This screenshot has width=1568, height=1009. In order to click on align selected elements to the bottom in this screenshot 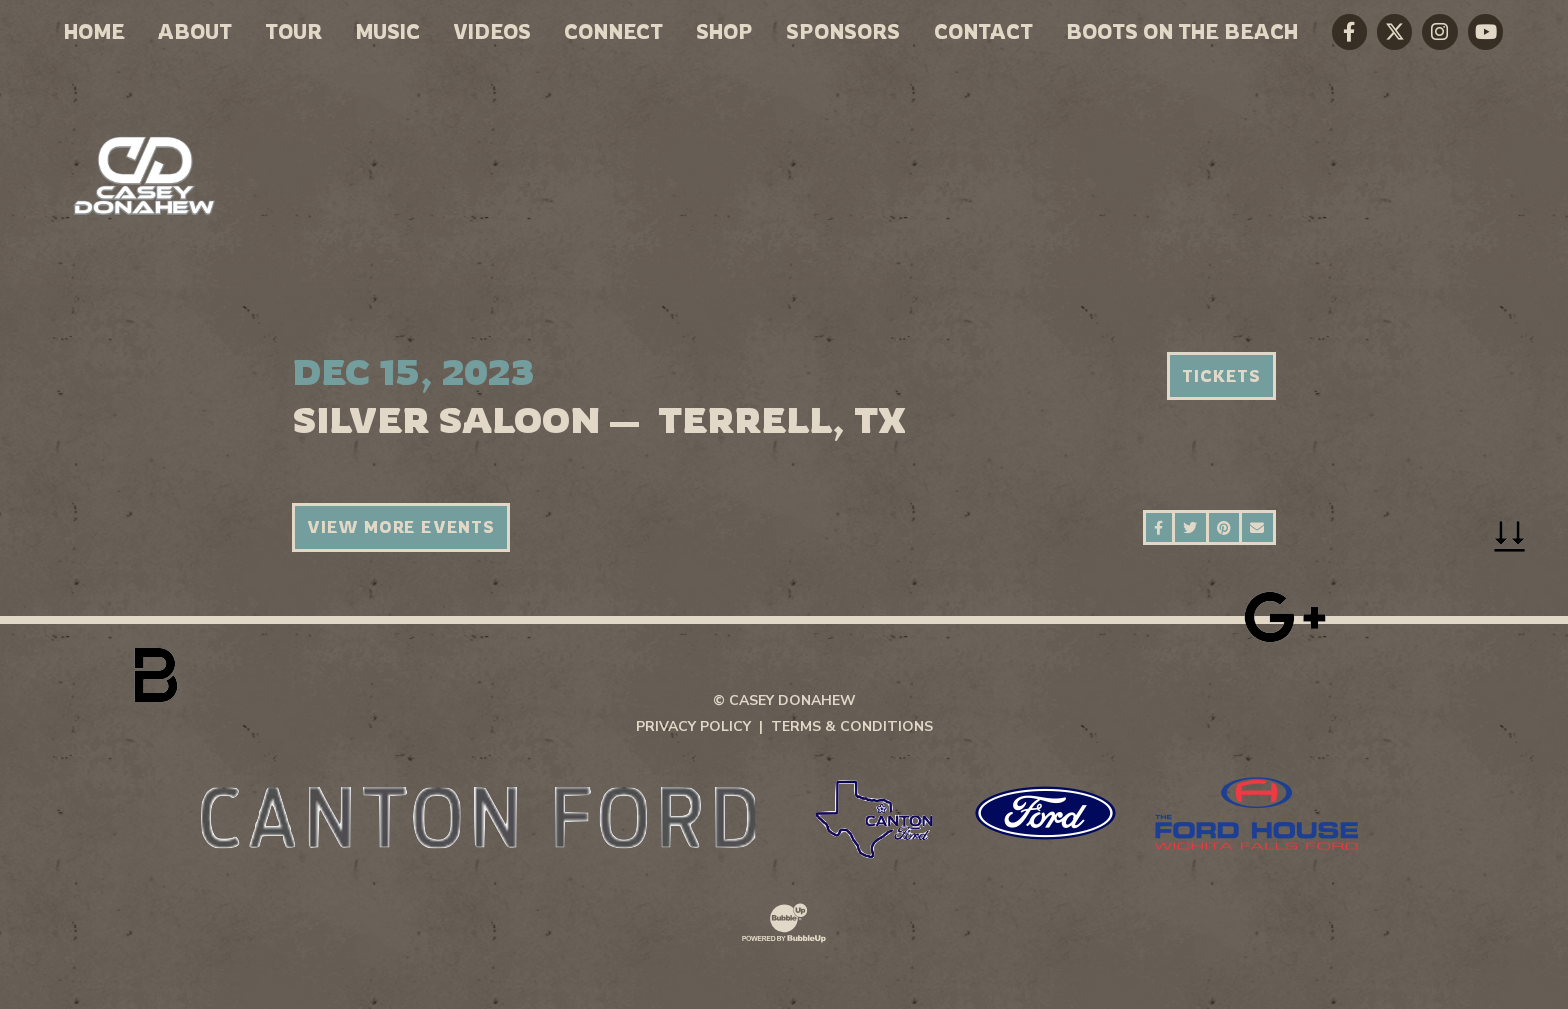, I will do `click(1509, 536)`.